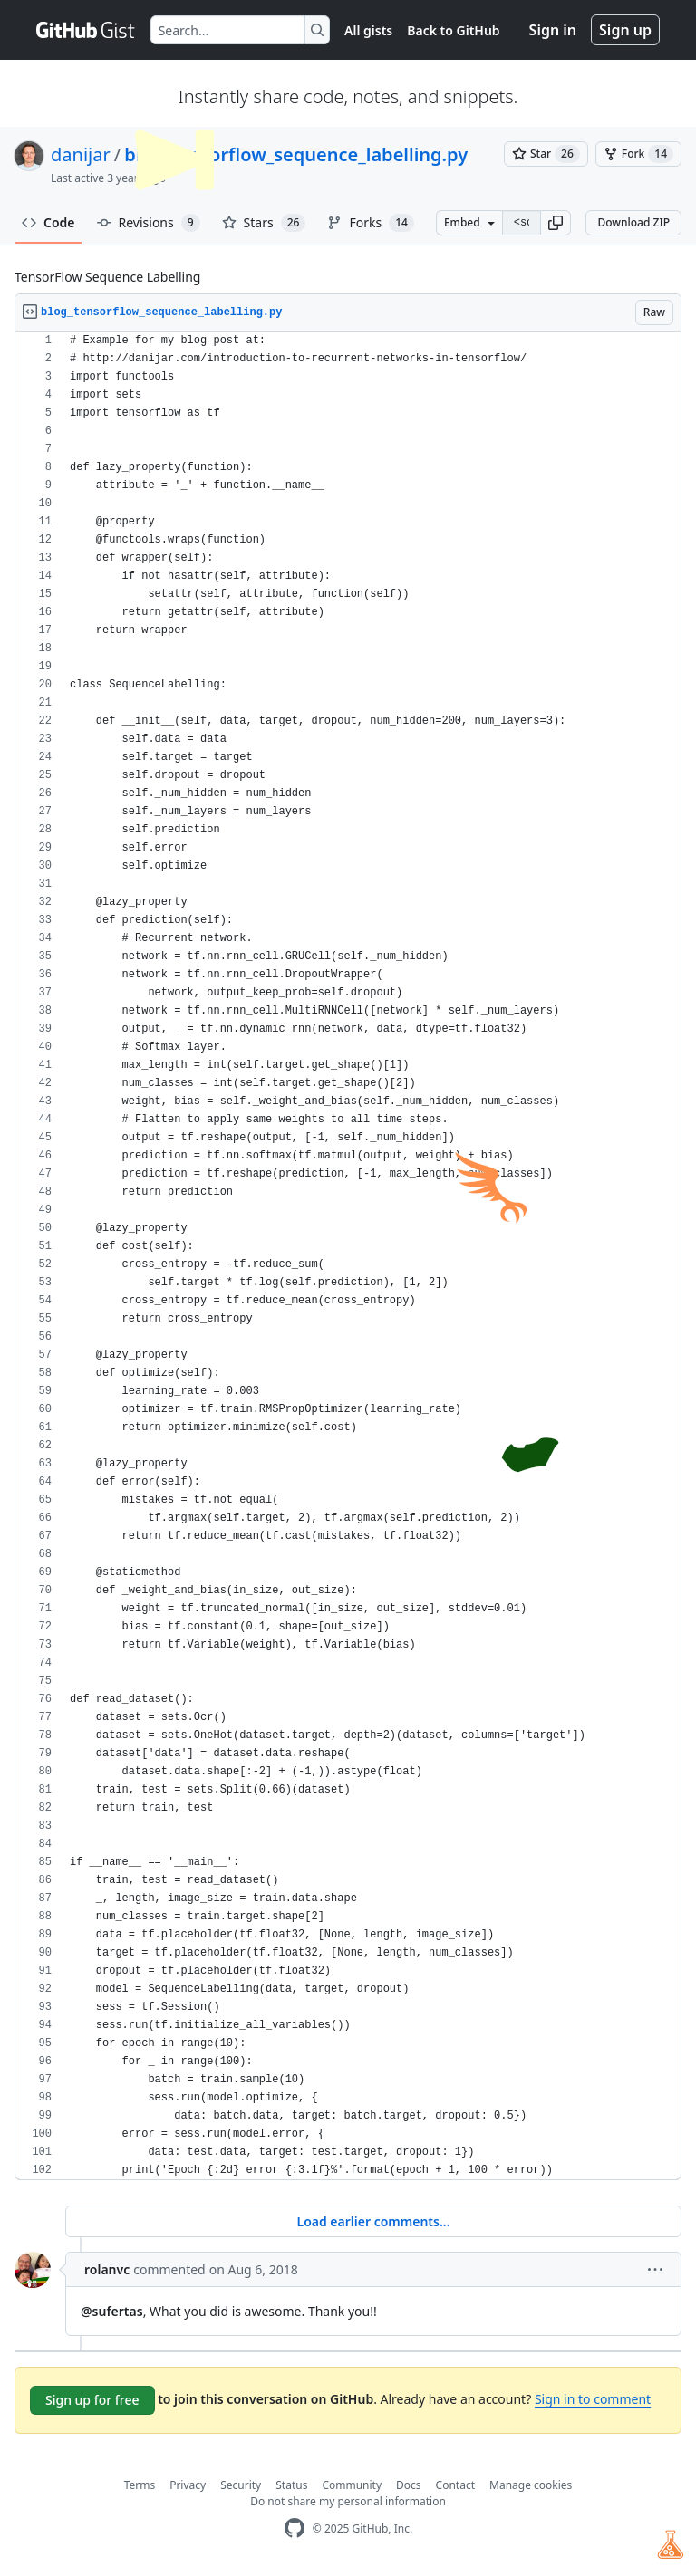 The width and height of the screenshot is (696, 2576). I want to click on skip to next track or media, so click(174, 159).